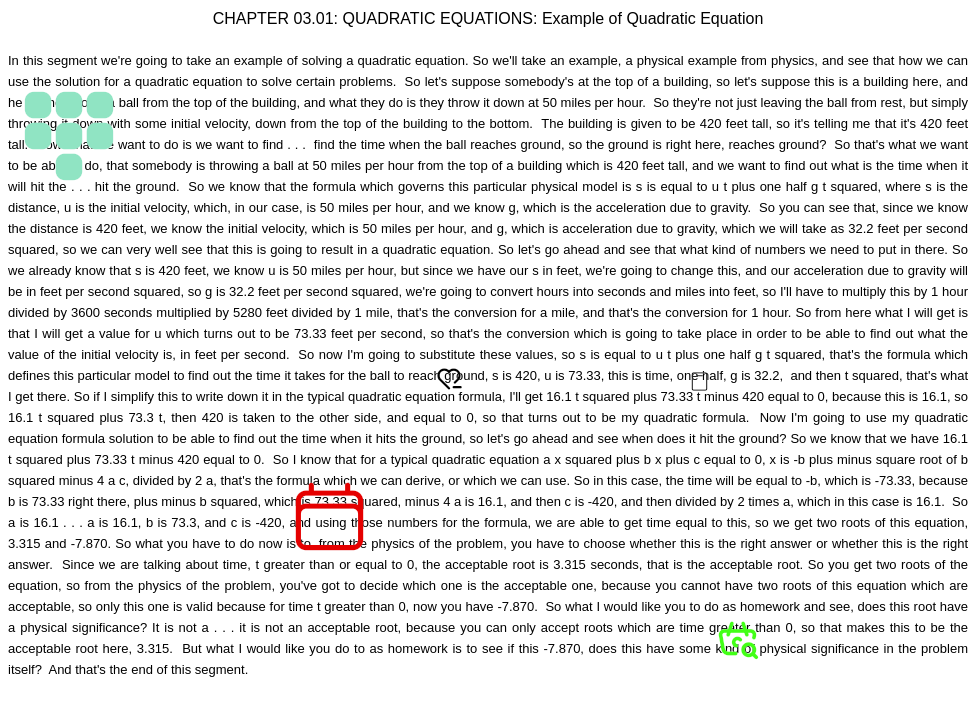  I want to click on open the phone dialpad, so click(69, 136).